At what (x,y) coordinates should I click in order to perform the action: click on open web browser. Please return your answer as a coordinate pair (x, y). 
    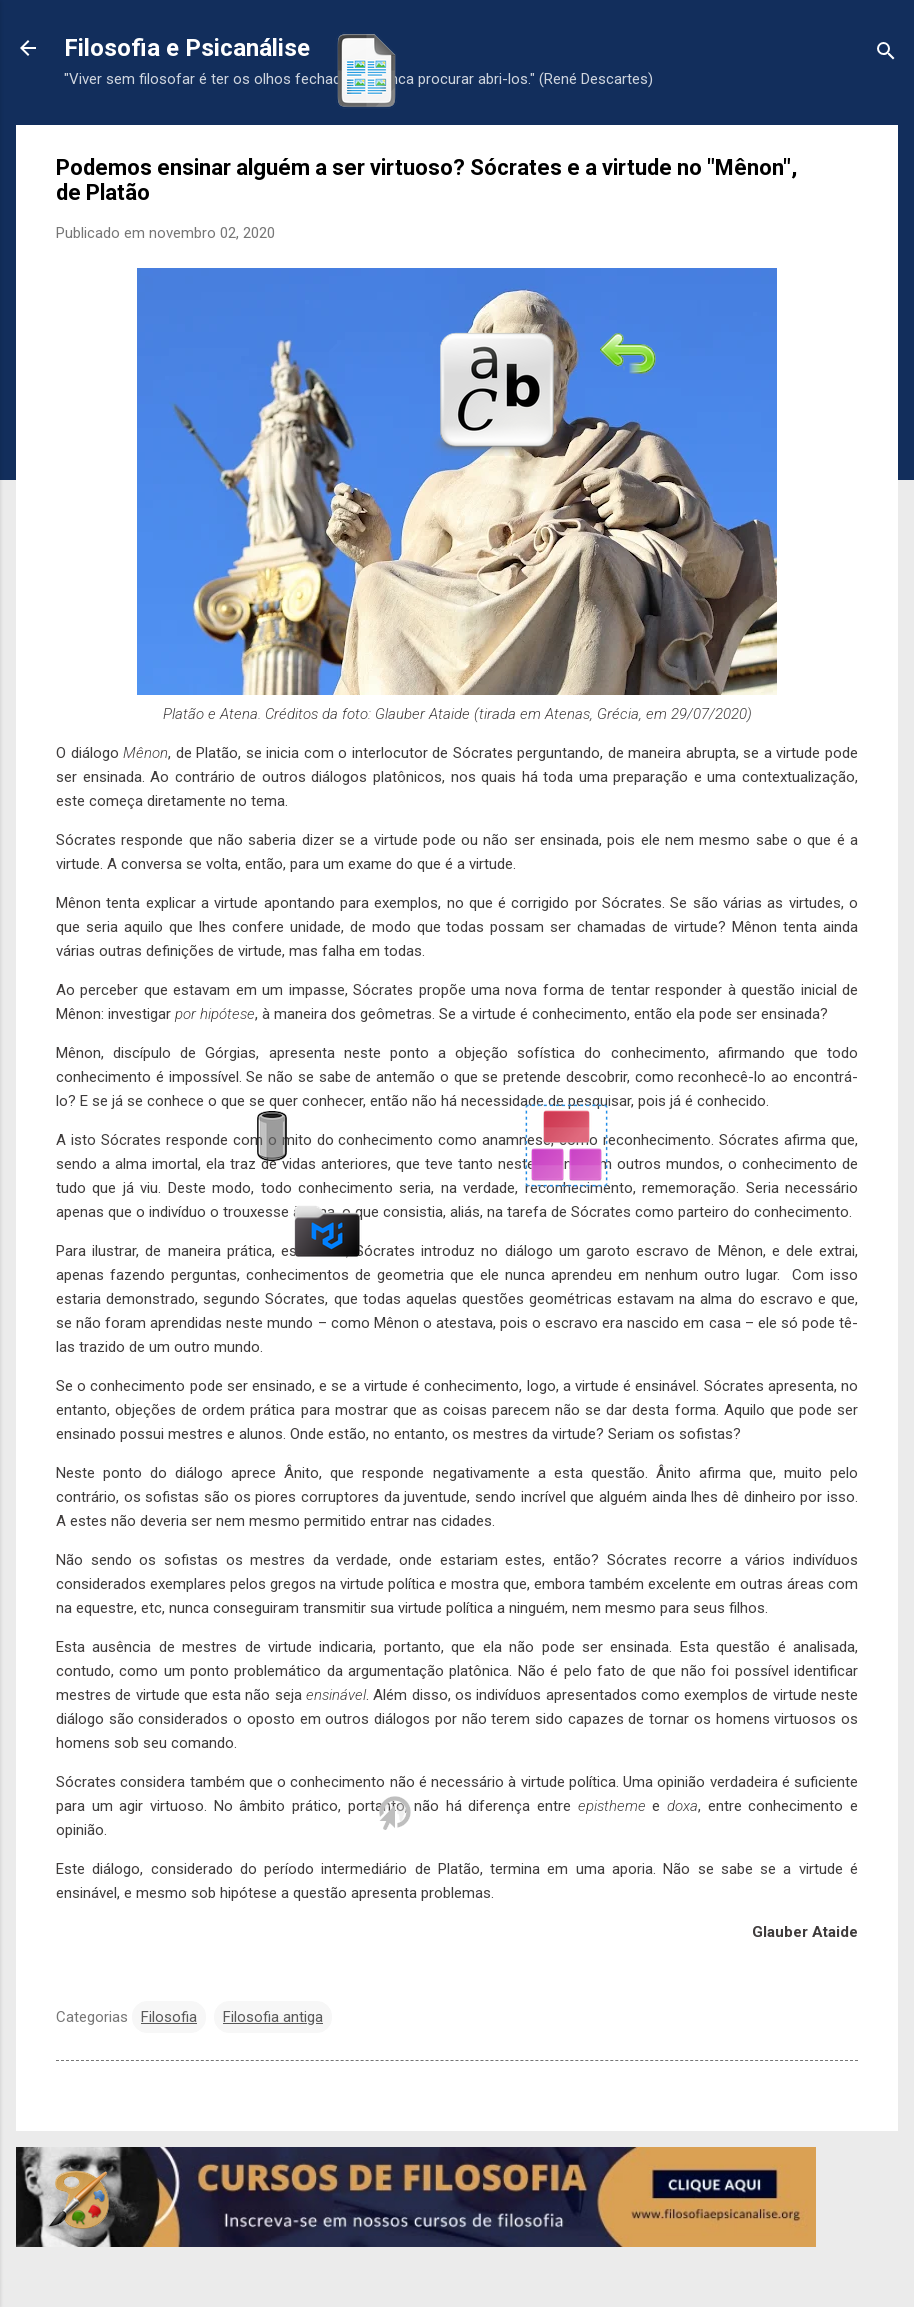
    Looking at the image, I should click on (395, 1812).